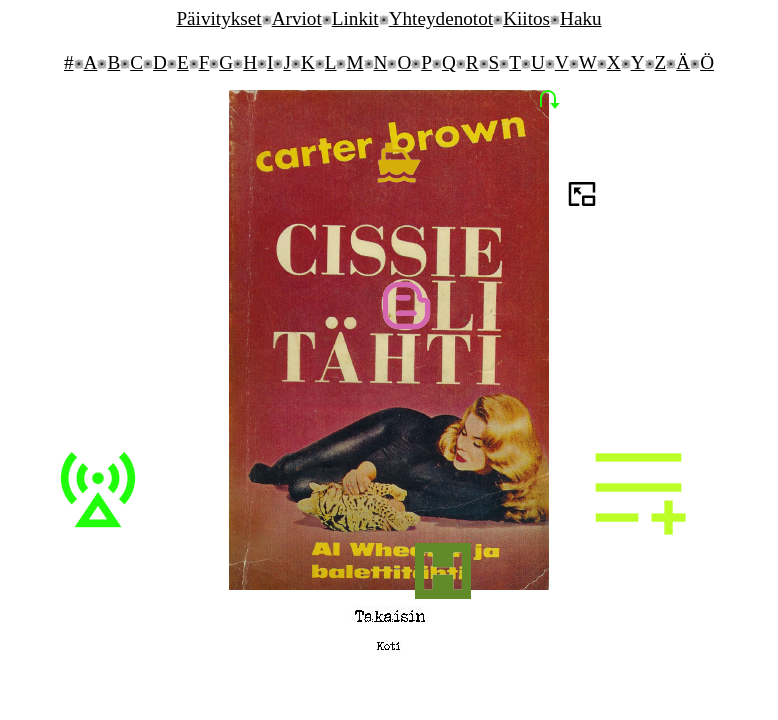 Image resolution: width=778 pixels, height=720 pixels. Describe the element at coordinates (638, 487) in the screenshot. I see `add to playlist` at that location.